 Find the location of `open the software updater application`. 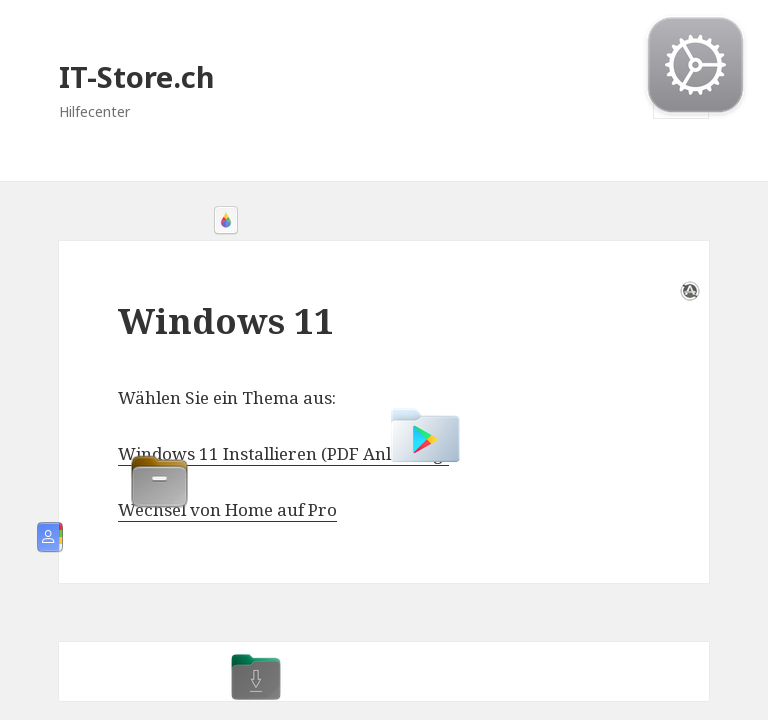

open the software updater application is located at coordinates (690, 291).